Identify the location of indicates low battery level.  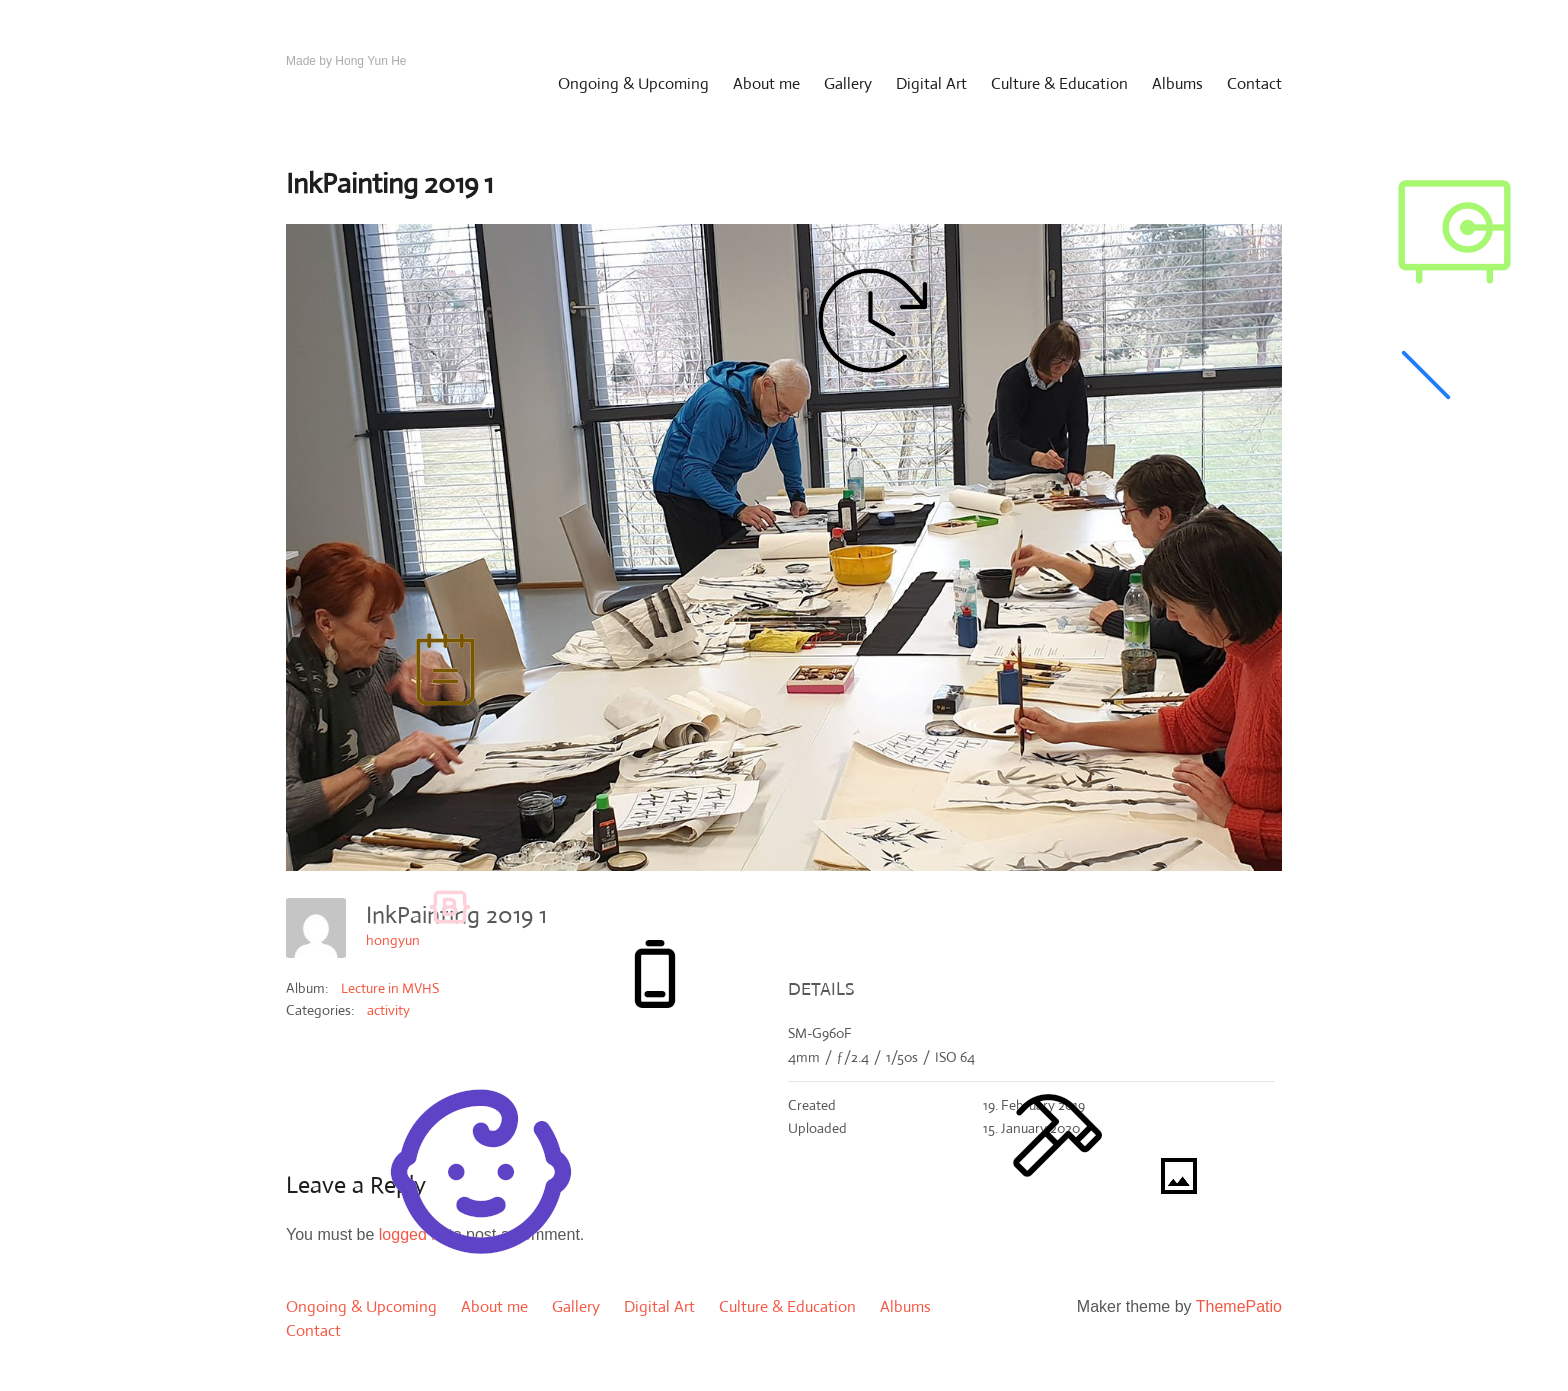
(655, 974).